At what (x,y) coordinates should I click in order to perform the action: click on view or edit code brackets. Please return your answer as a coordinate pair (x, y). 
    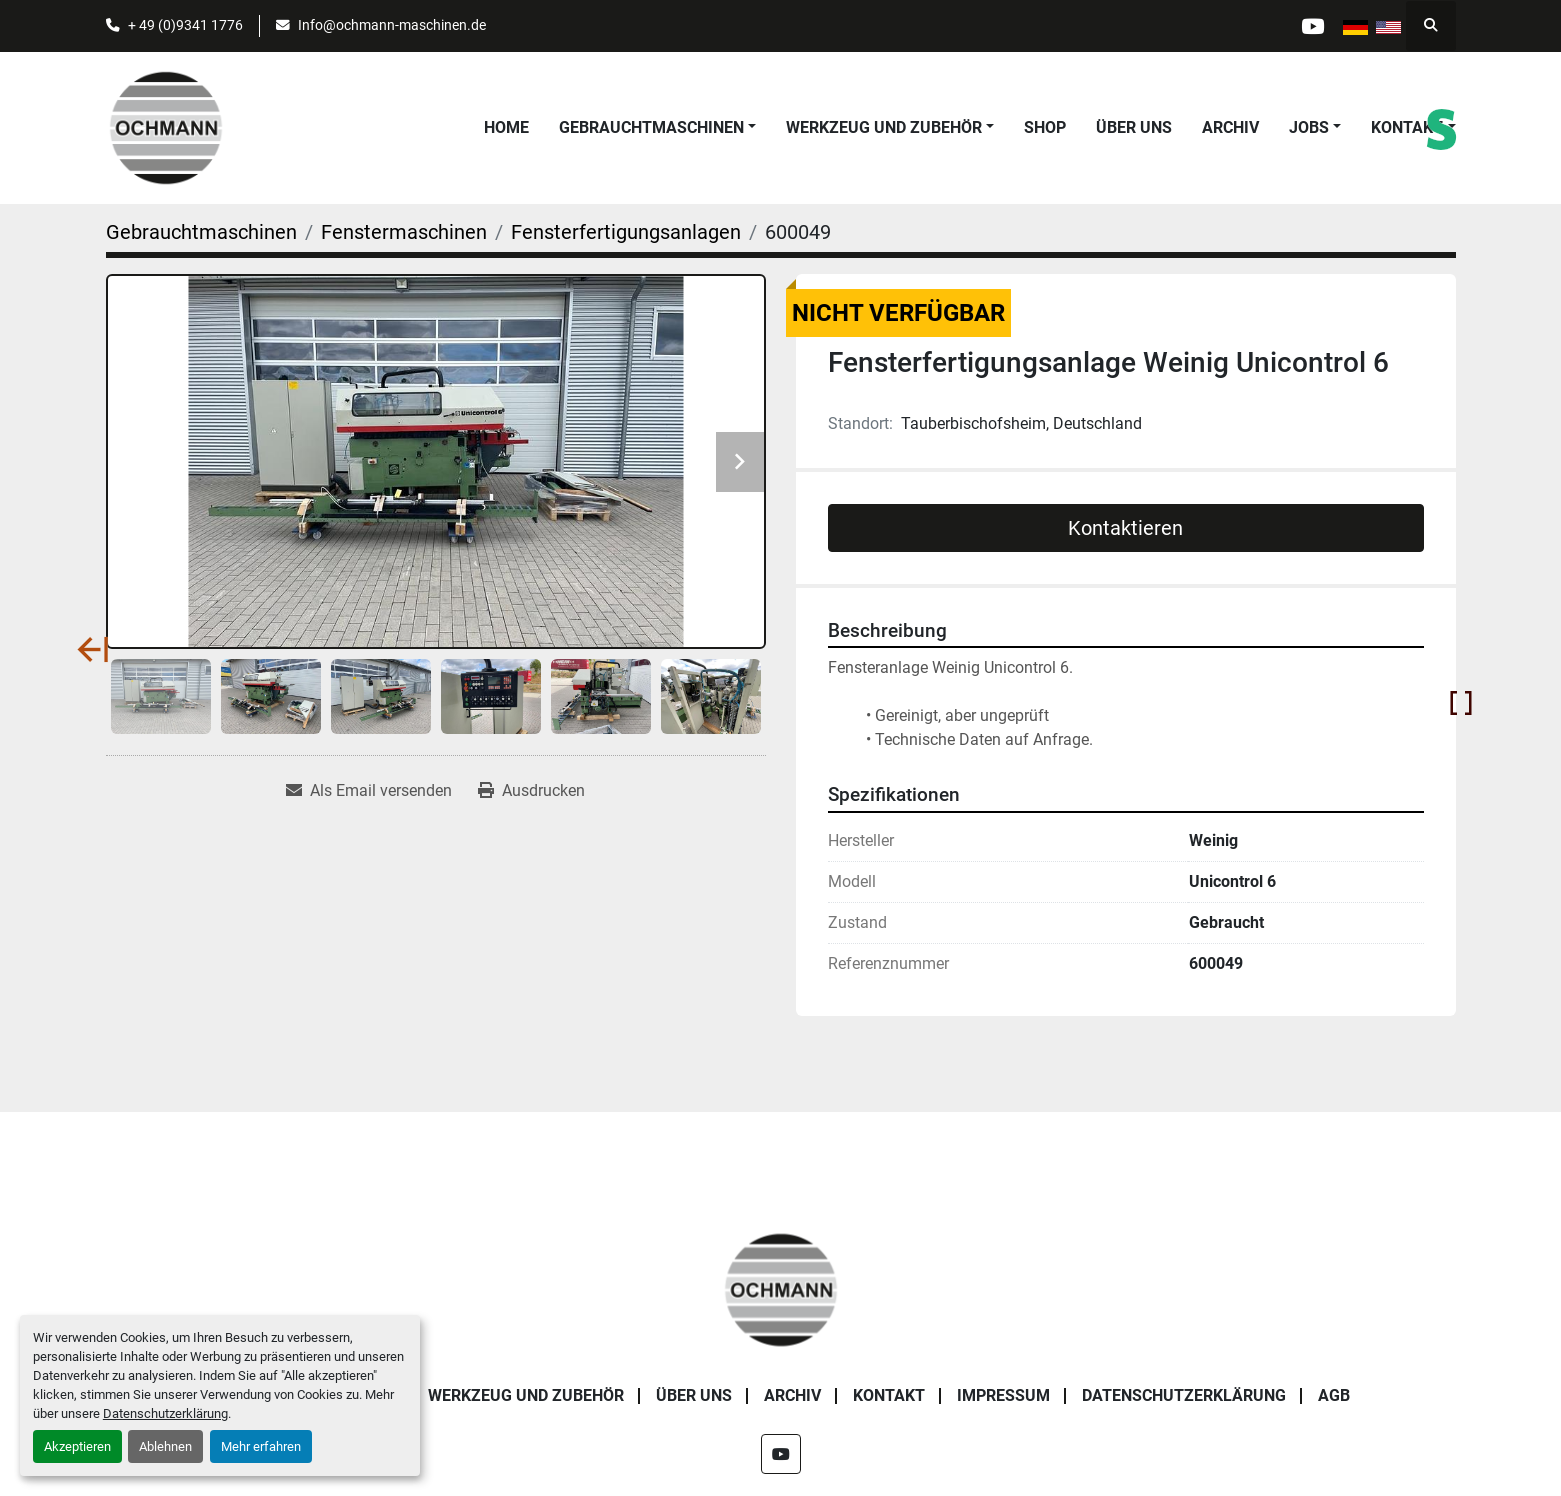
    Looking at the image, I should click on (1461, 703).